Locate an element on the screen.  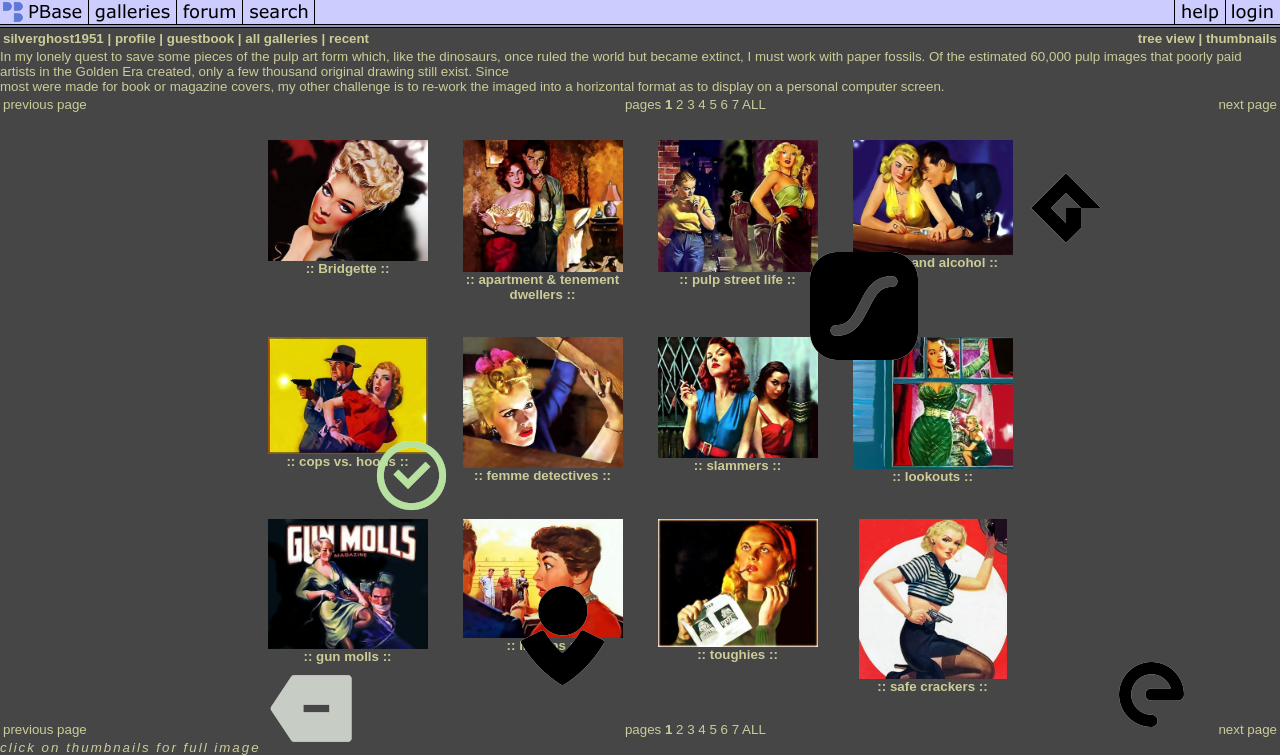
delete the last character entered is located at coordinates (314, 708).